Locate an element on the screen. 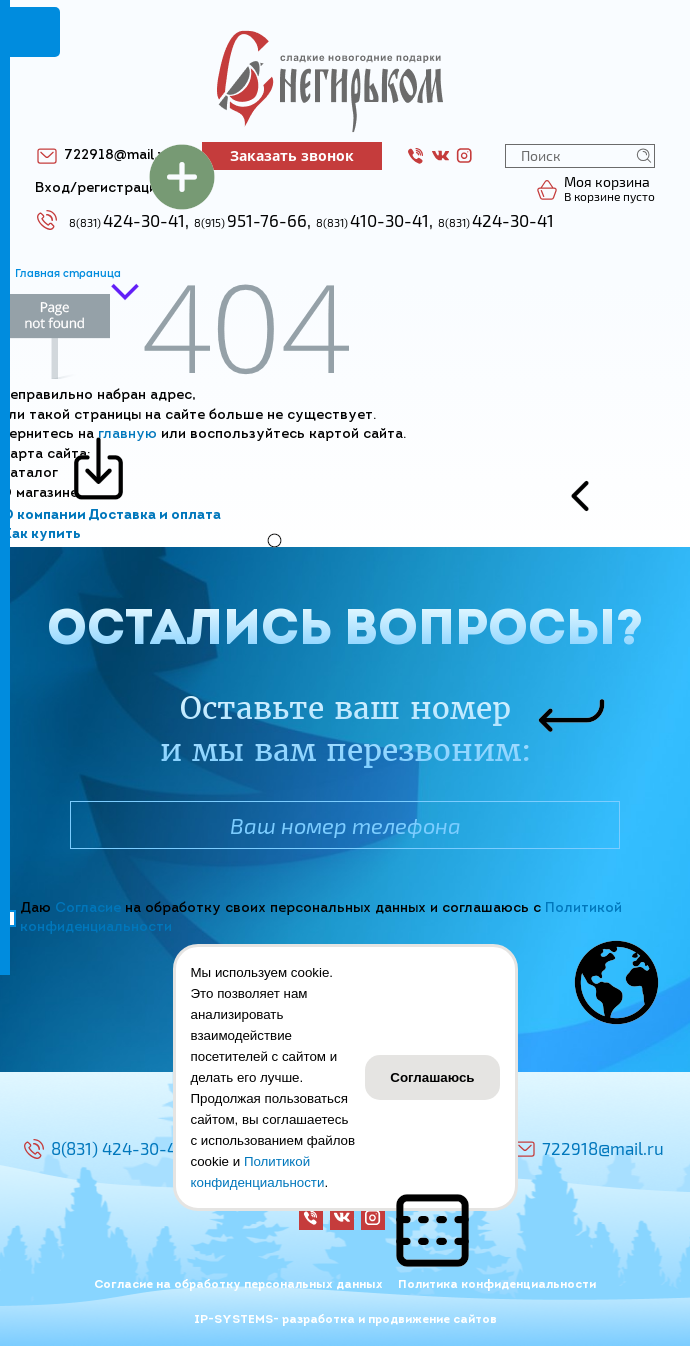  return to previous screen or step is located at coordinates (571, 715).